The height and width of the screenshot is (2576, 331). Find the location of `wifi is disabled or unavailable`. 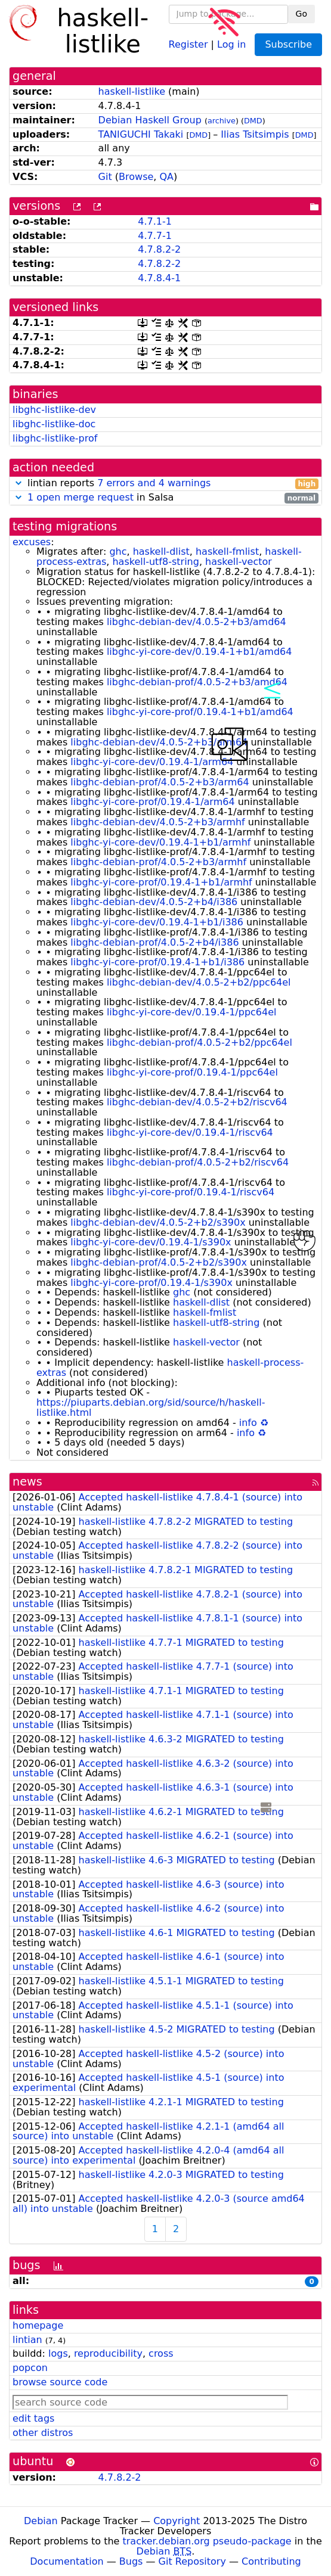

wifi is disabled or unavailable is located at coordinates (224, 22).